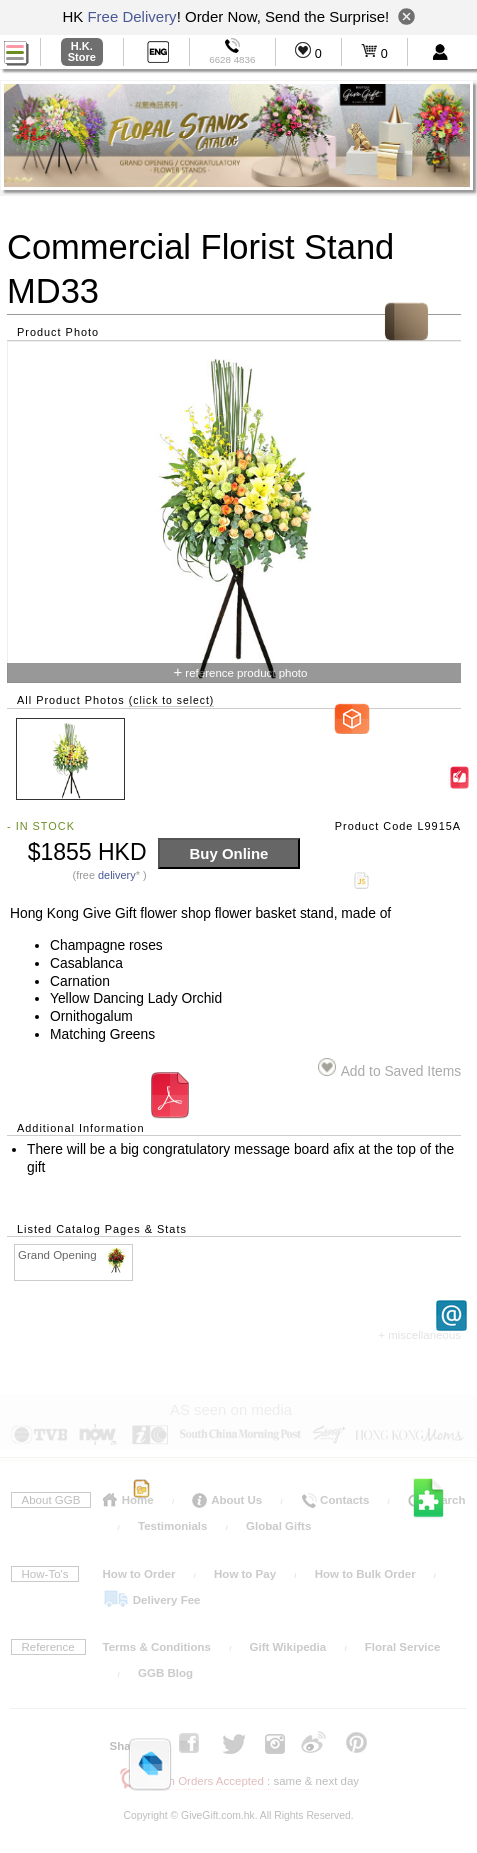  What do you see at coordinates (141, 1488) in the screenshot?
I see `libreoffice draw template file` at bounding box center [141, 1488].